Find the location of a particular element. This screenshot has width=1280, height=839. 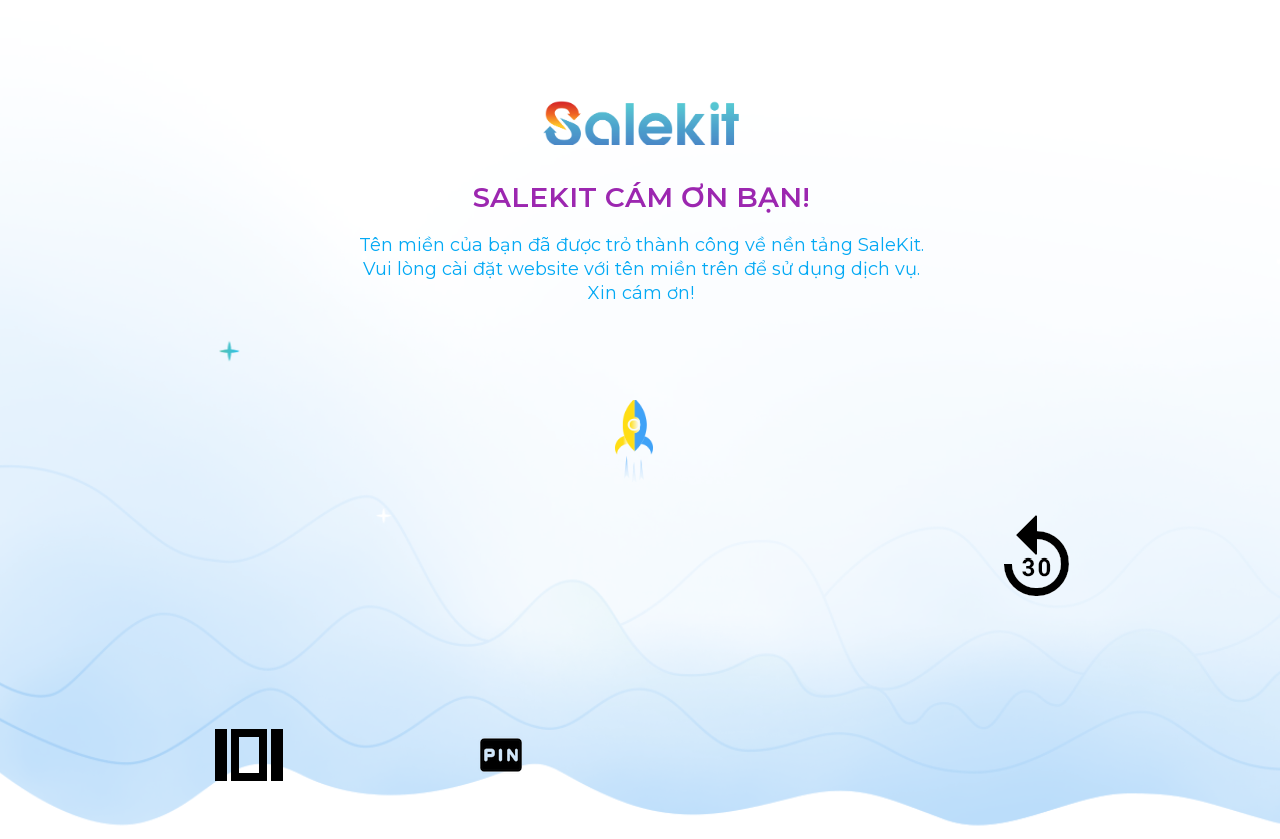

switch to column or array view layout is located at coordinates (247, 757).